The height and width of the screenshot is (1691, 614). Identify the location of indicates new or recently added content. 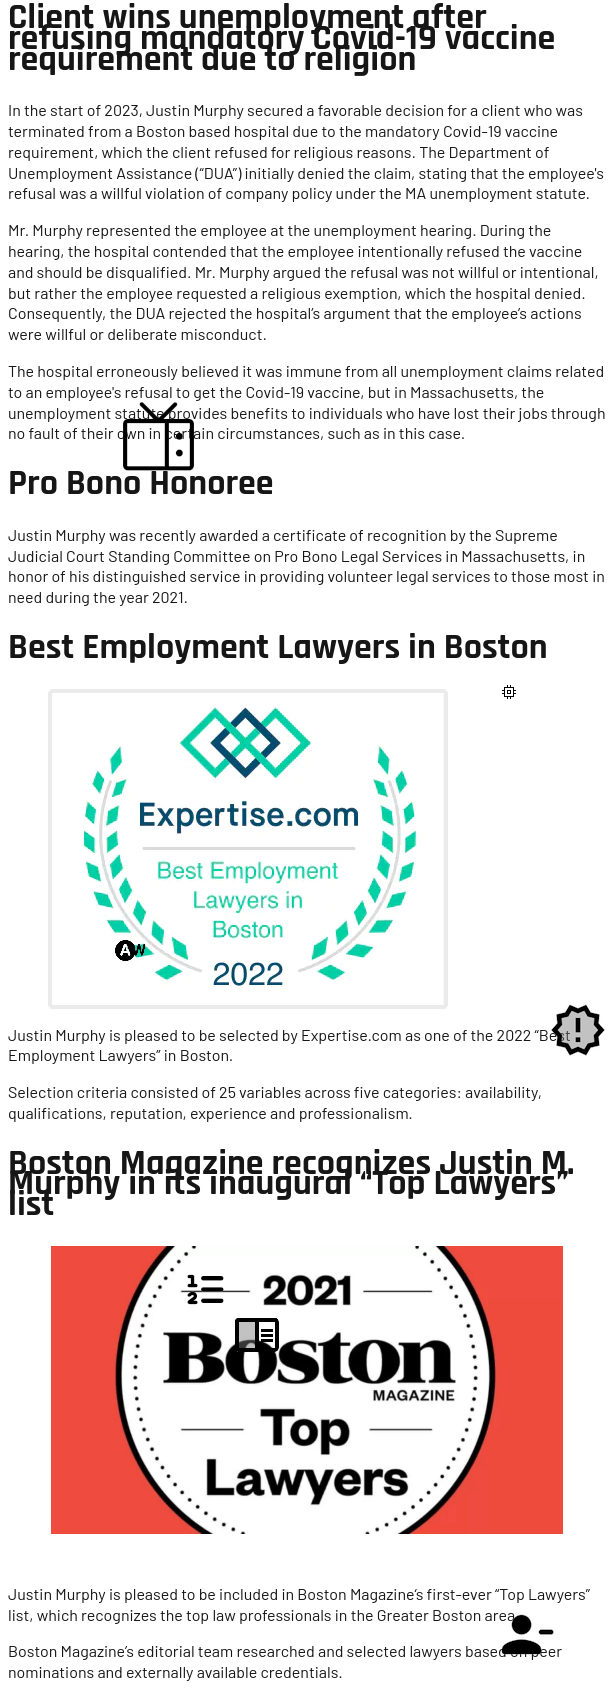
(578, 1030).